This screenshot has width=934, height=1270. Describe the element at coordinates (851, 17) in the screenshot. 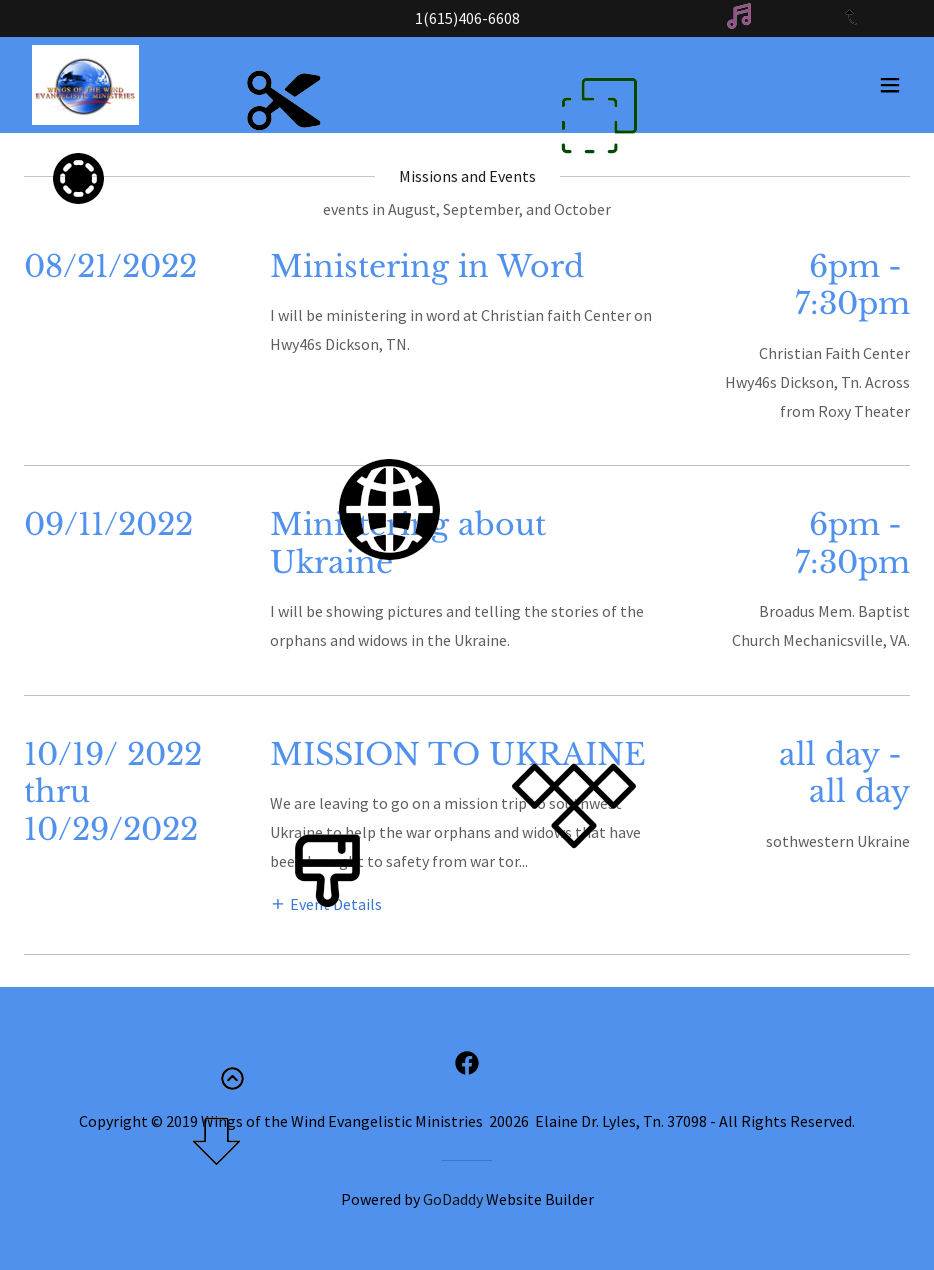

I see `go back and up to previous level` at that location.